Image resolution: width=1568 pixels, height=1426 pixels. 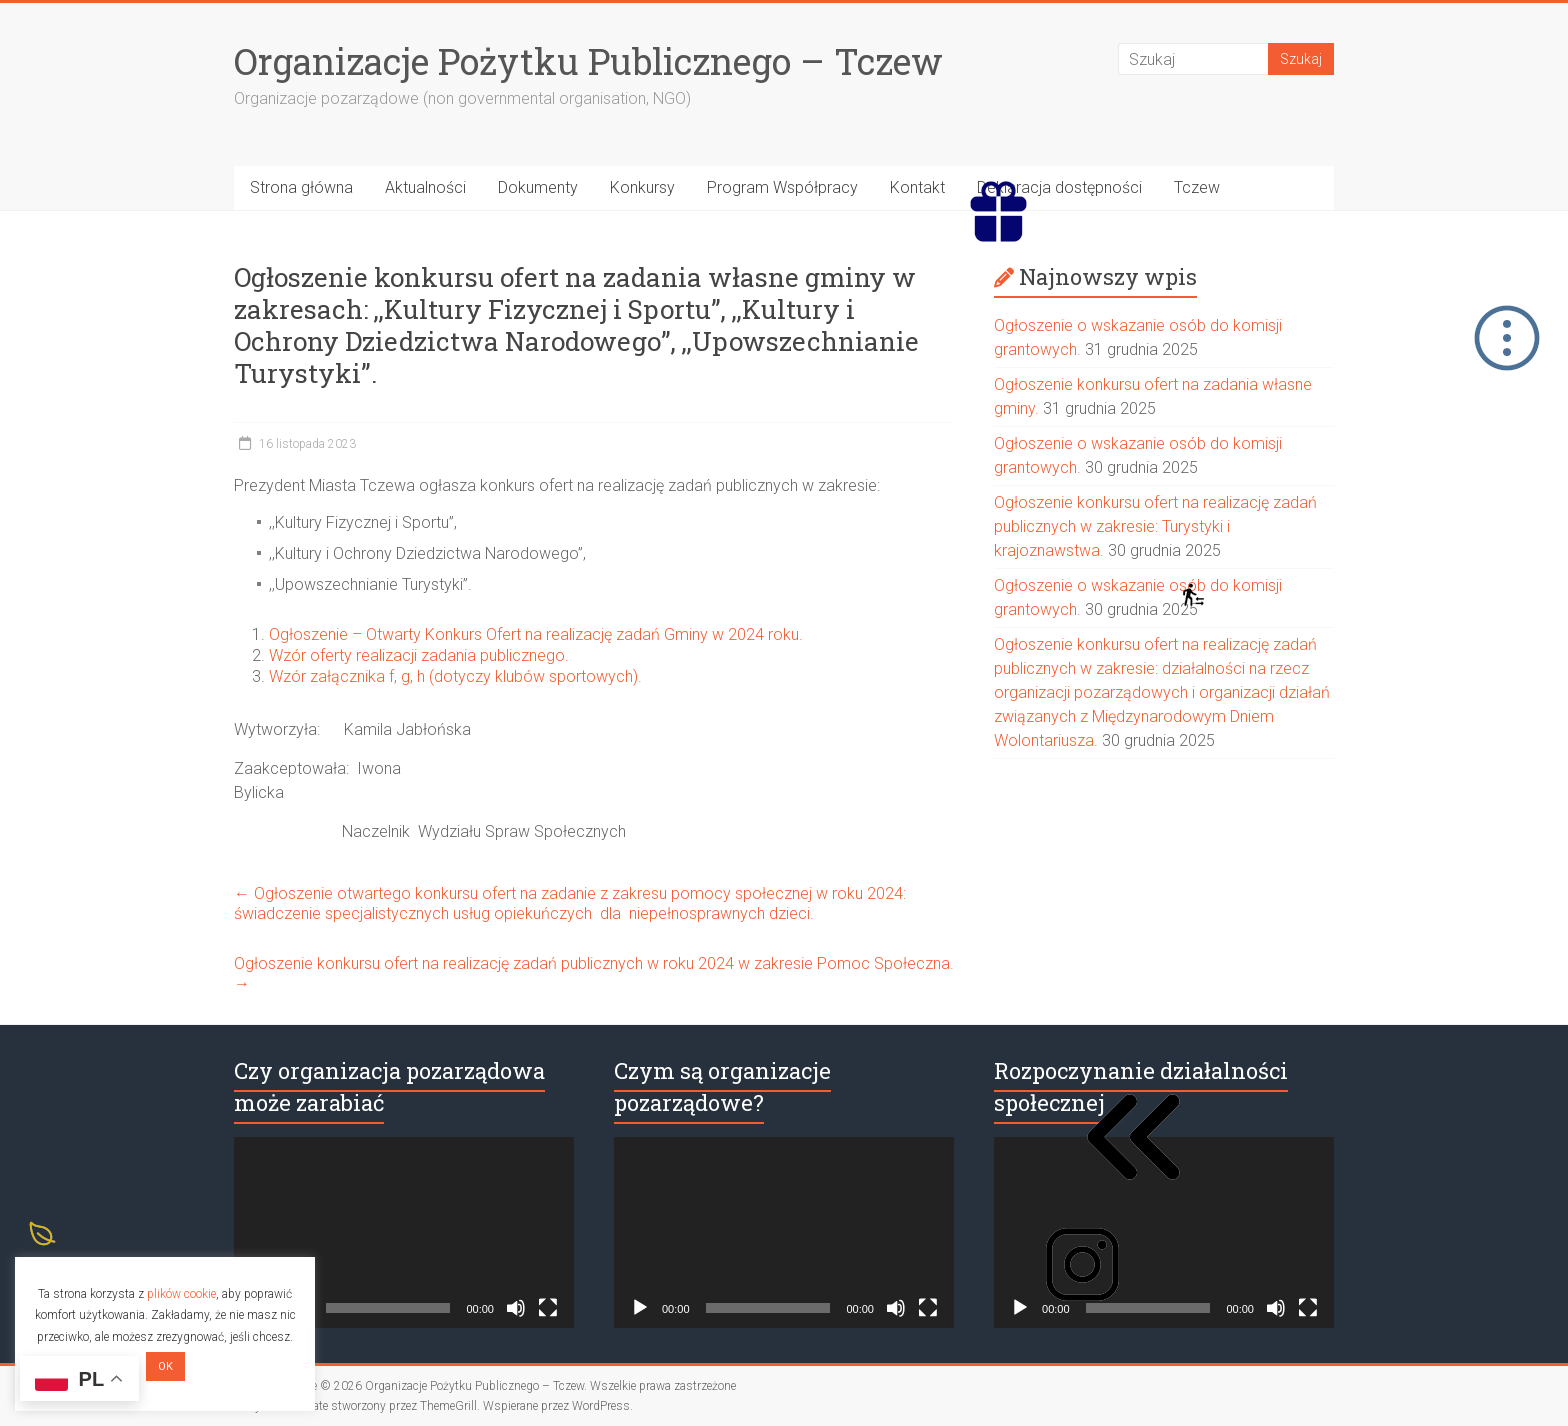 What do you see at coordinates (1507, 338) in the screenshot?
I see `open more options menu` at bounding box center [1507, 338].